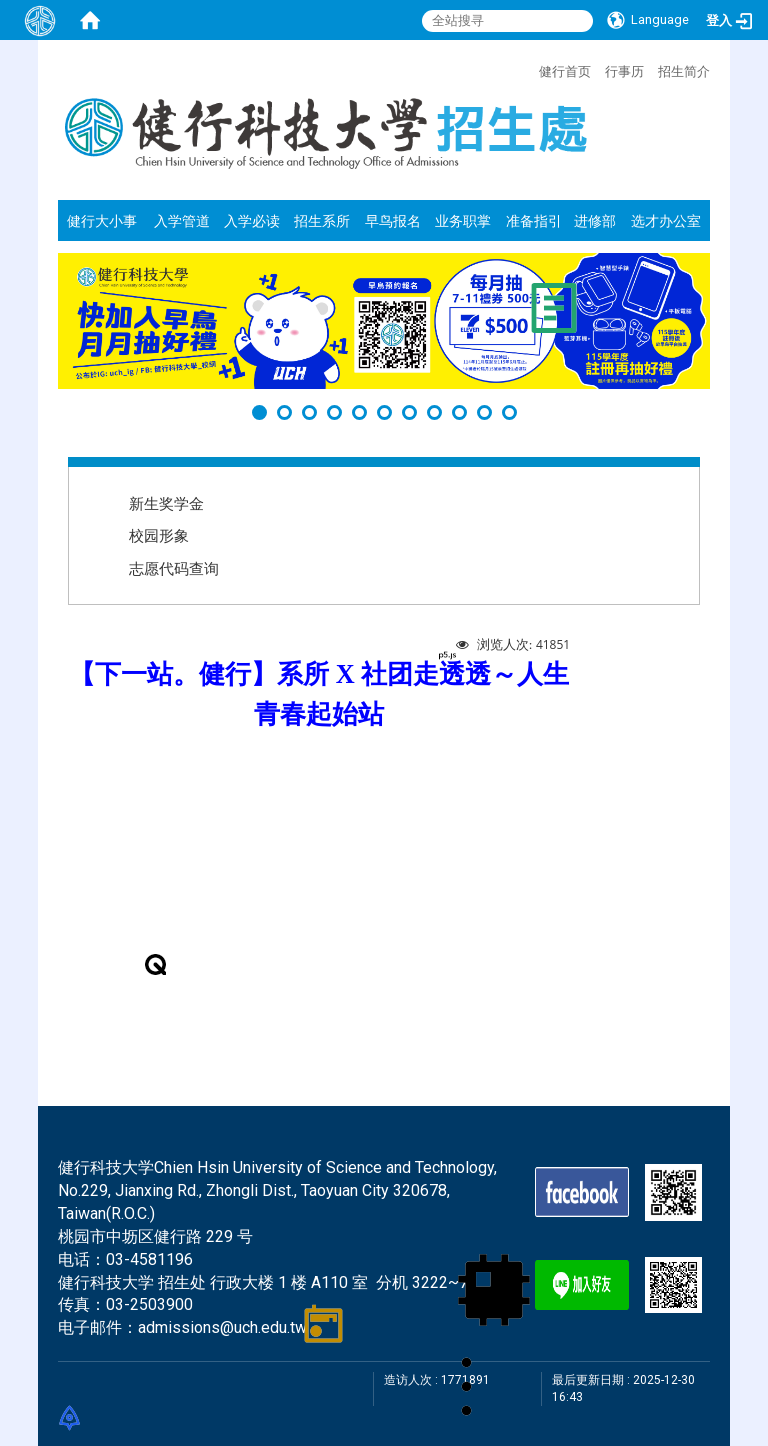 The image size is (768, 1446). Describe the element at coordinates (447, 655) in the screenshot. I see `p5.js creative coding library logo` at that location.